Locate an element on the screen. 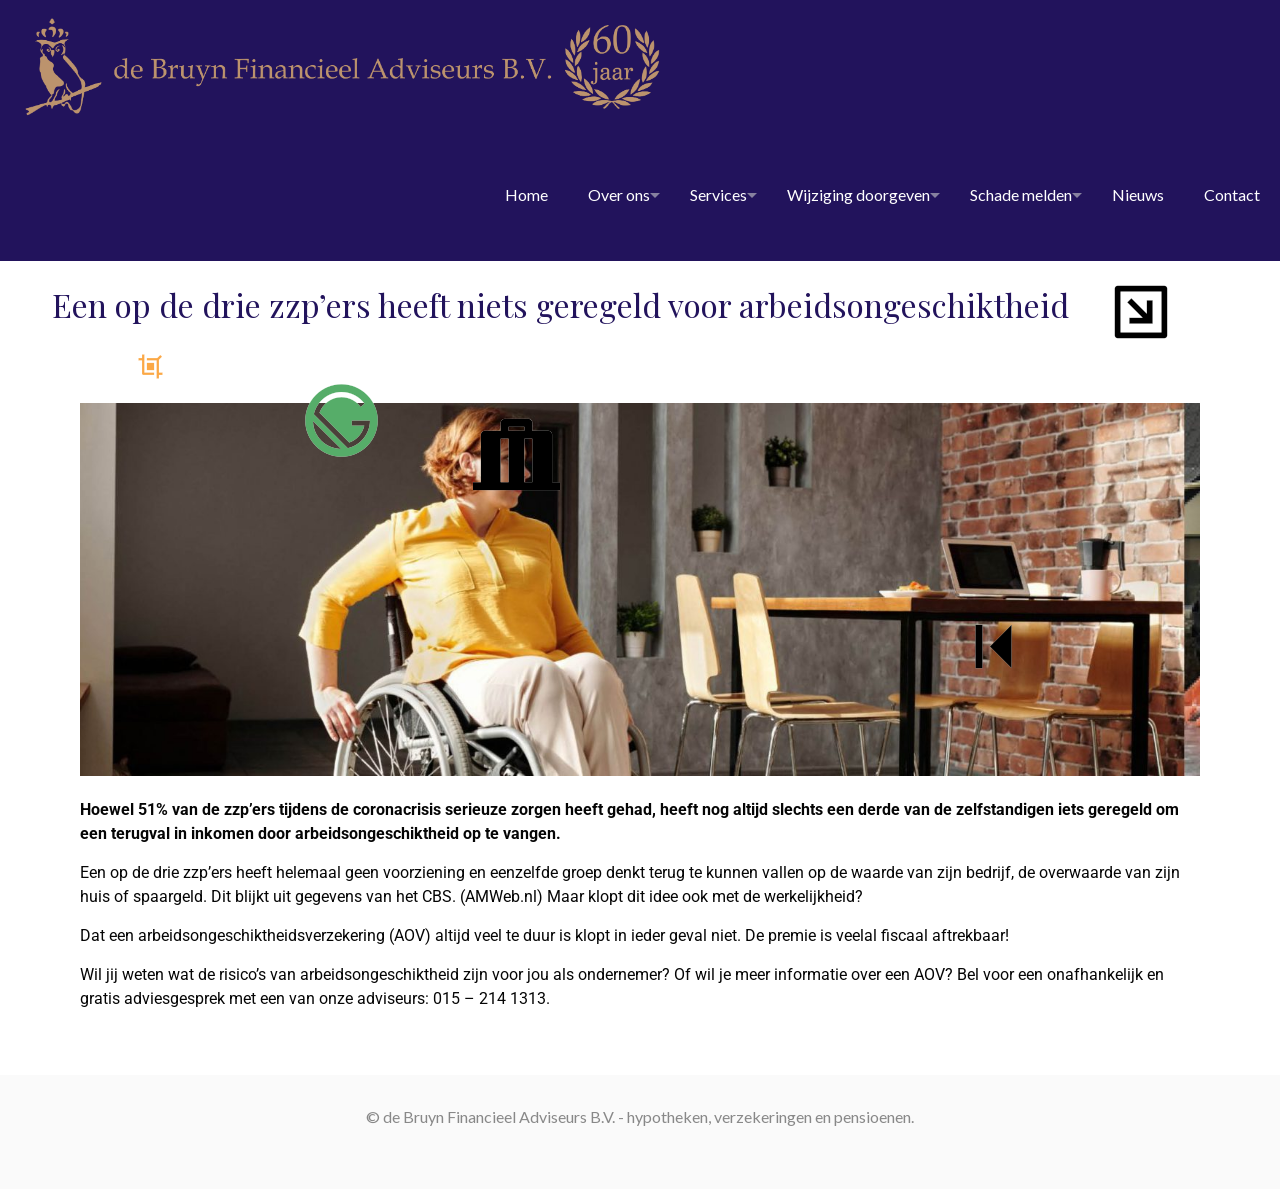 This screenshot has width=1280, height=1189. Gatsby framework logo is located at coordinates (341, 420).